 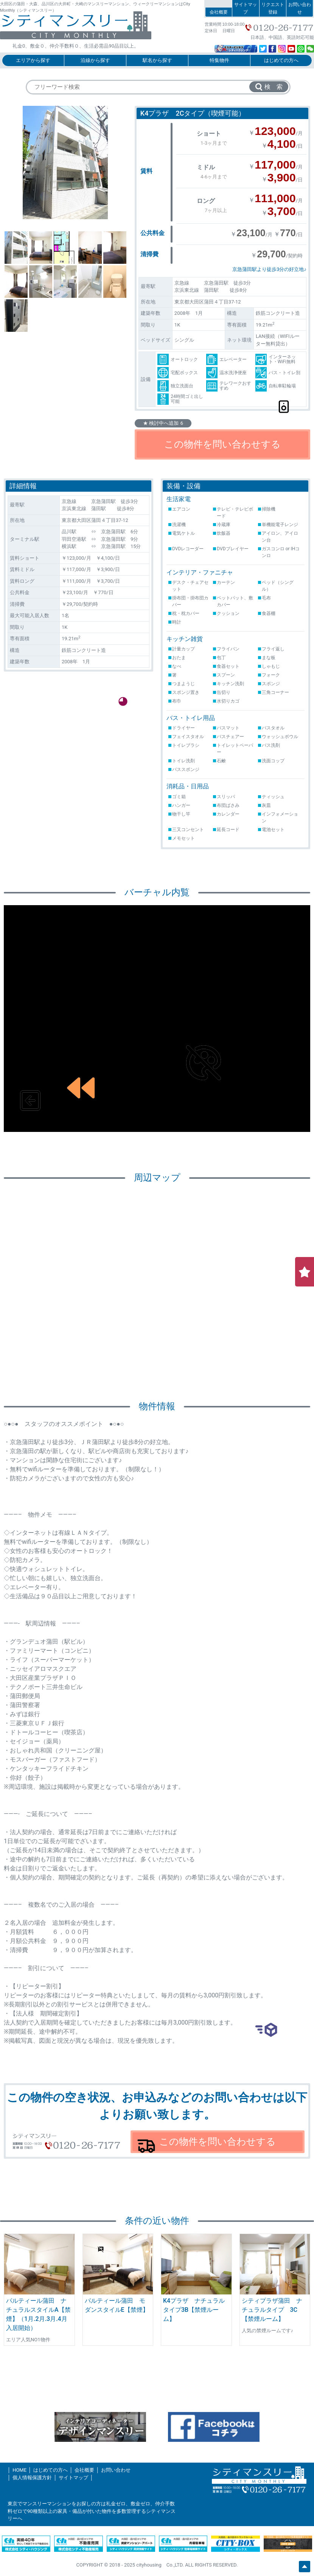 What do you see at coordinates (101, 2249) in the screenshot?
I see `mute or disable speaker notes` at bounding box center [101, 2249].